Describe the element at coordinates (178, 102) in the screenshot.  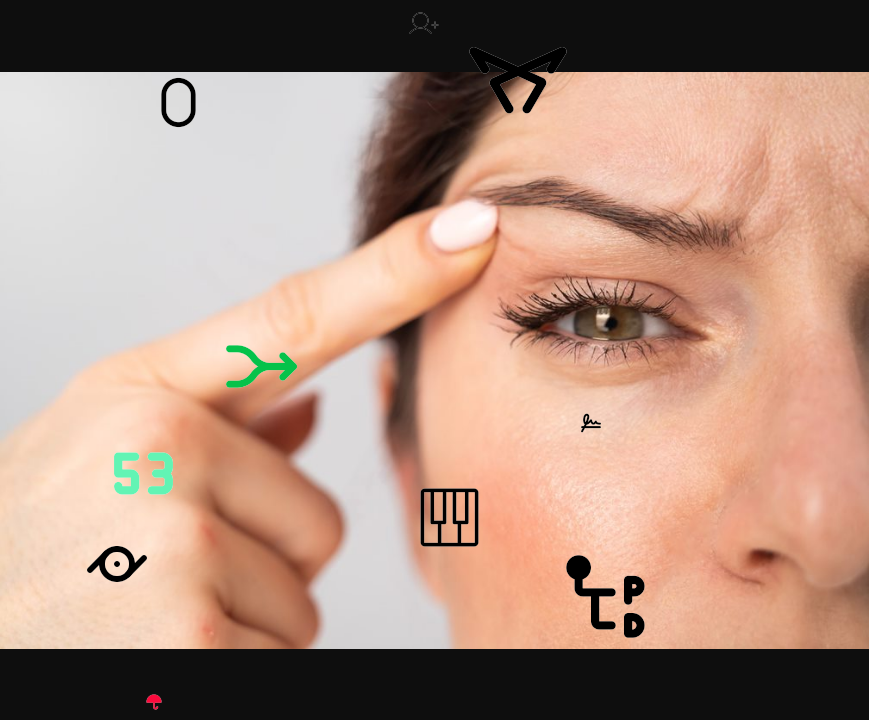
I see `access medication or pharmacy features` at that location.